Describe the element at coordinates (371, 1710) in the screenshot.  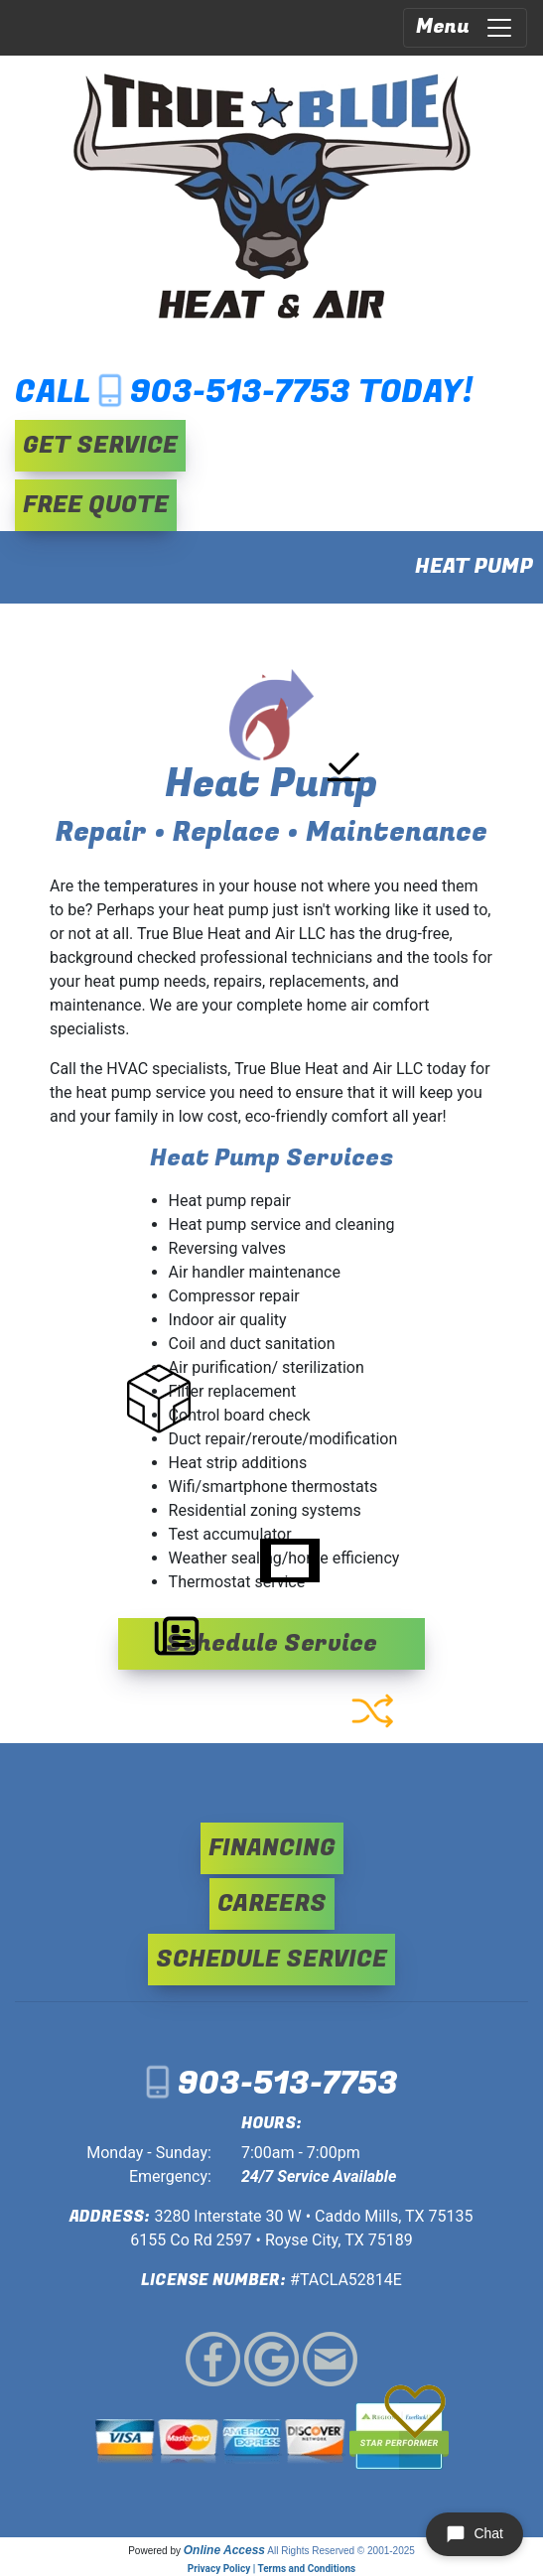
I see `shuffle playlist or queue` at that location.